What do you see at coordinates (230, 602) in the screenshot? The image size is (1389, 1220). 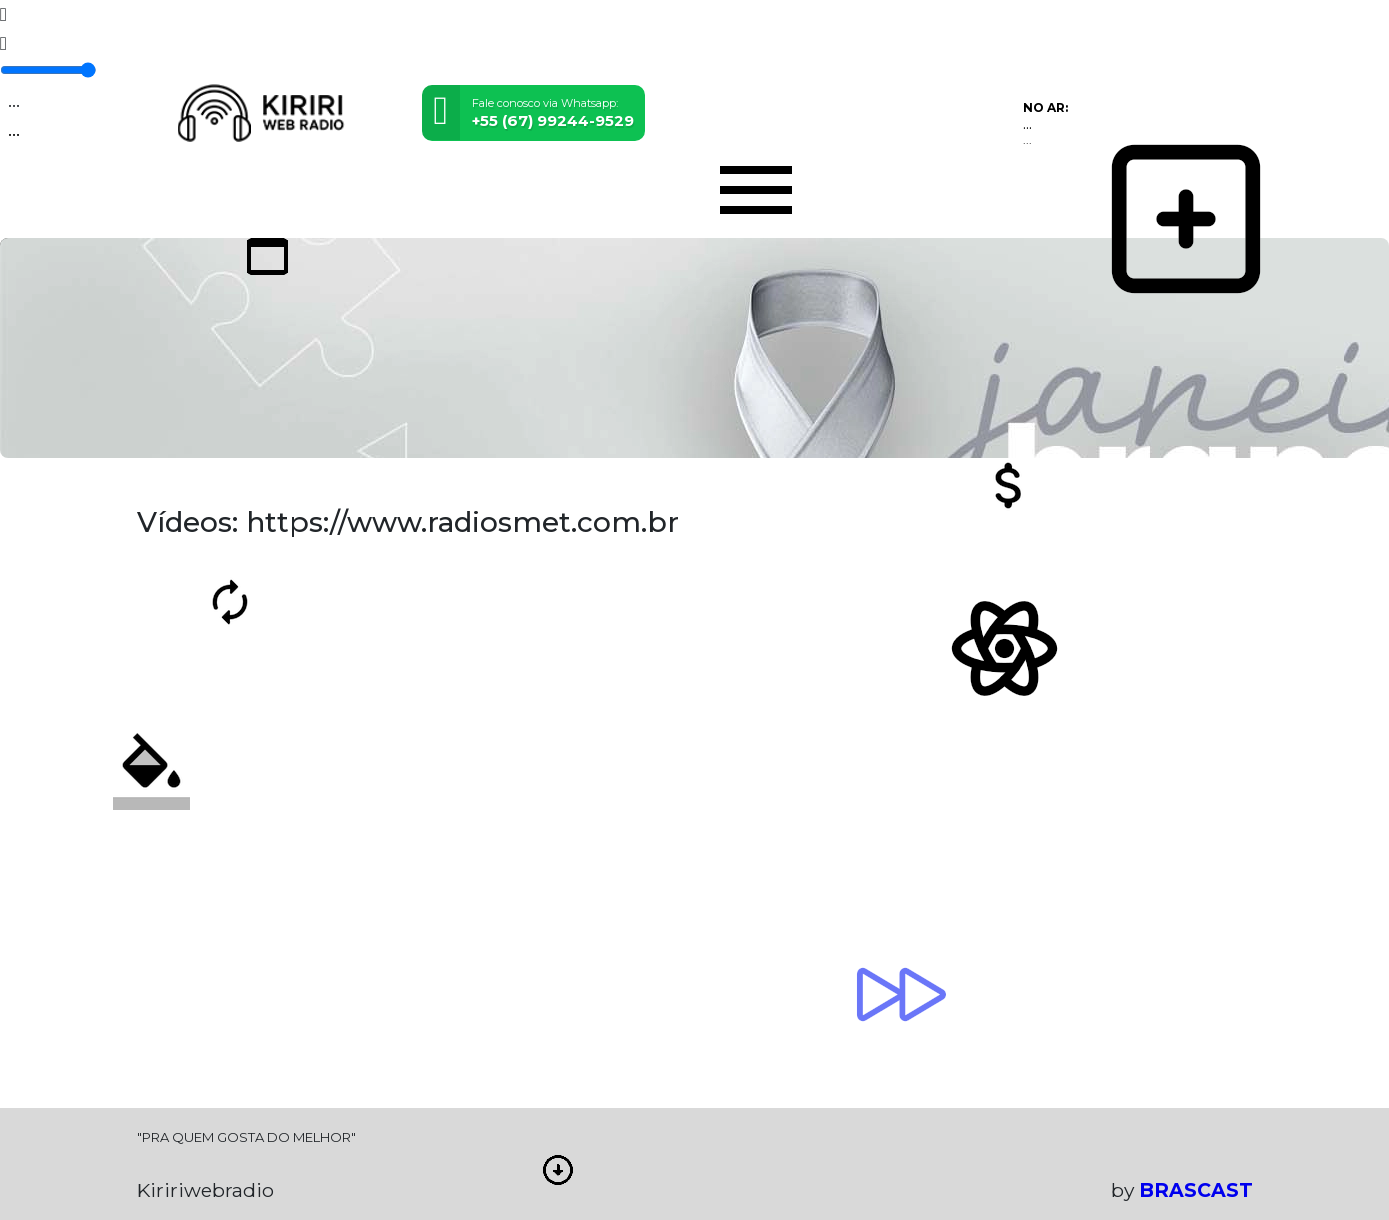 I see `refresh or reload content` at bounding box center [230, 602].